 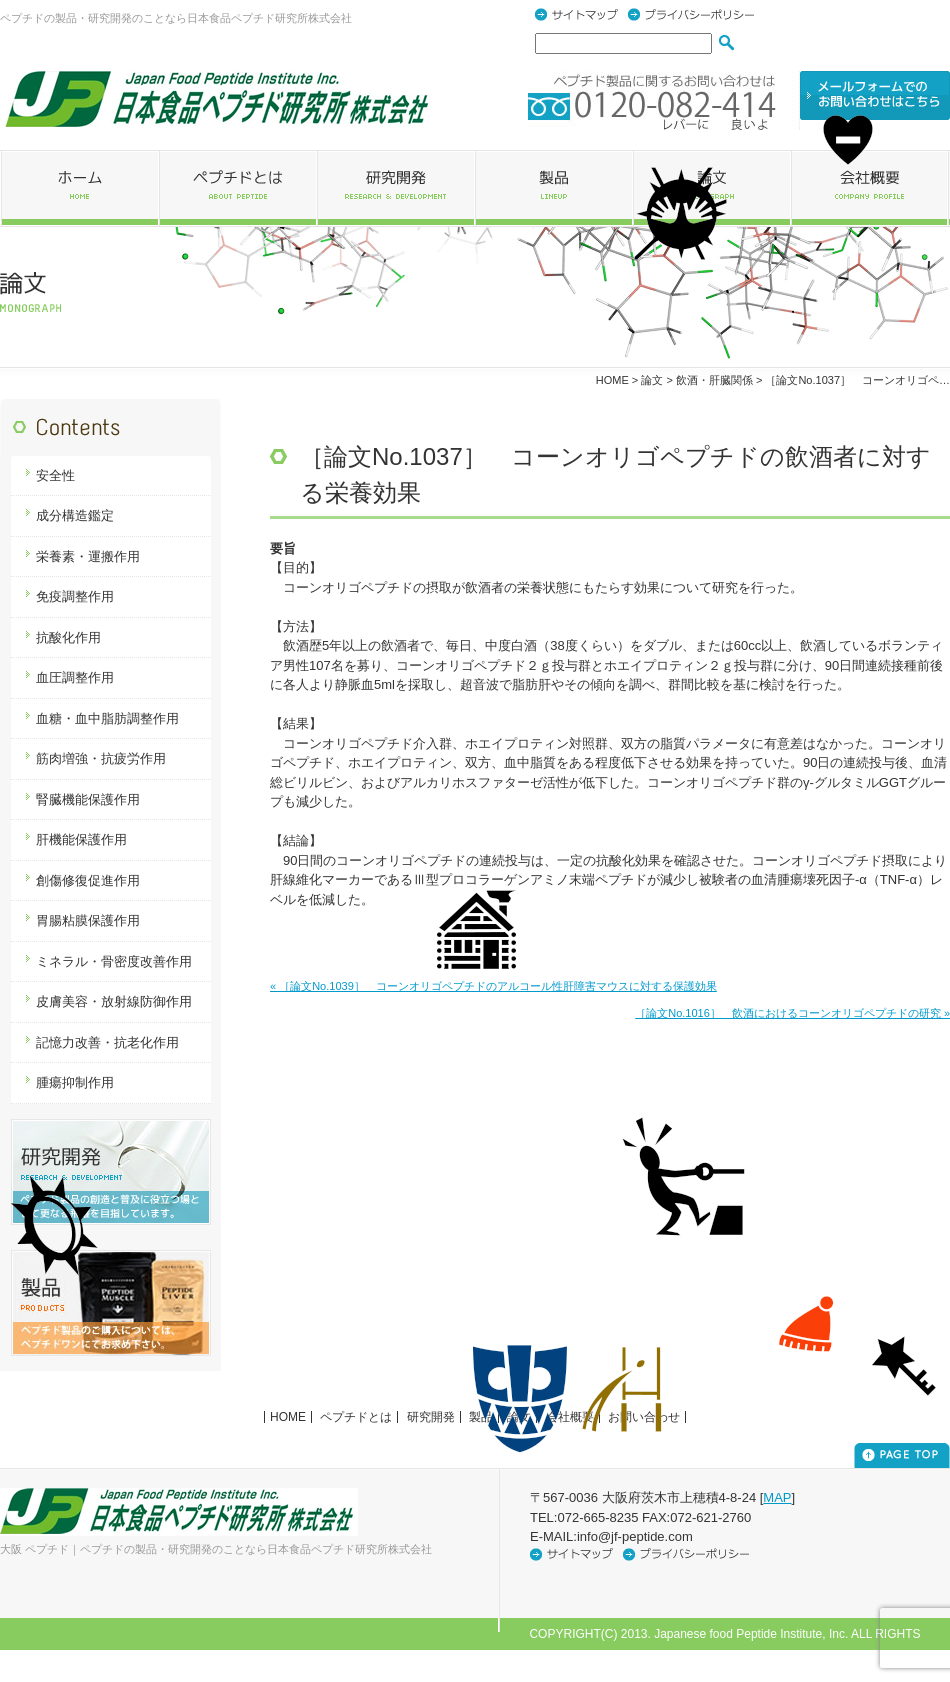 What do you see at coordinates (848, 140) in the screenshot?
I see `remove from favorites` at bounding box center [848, 140].